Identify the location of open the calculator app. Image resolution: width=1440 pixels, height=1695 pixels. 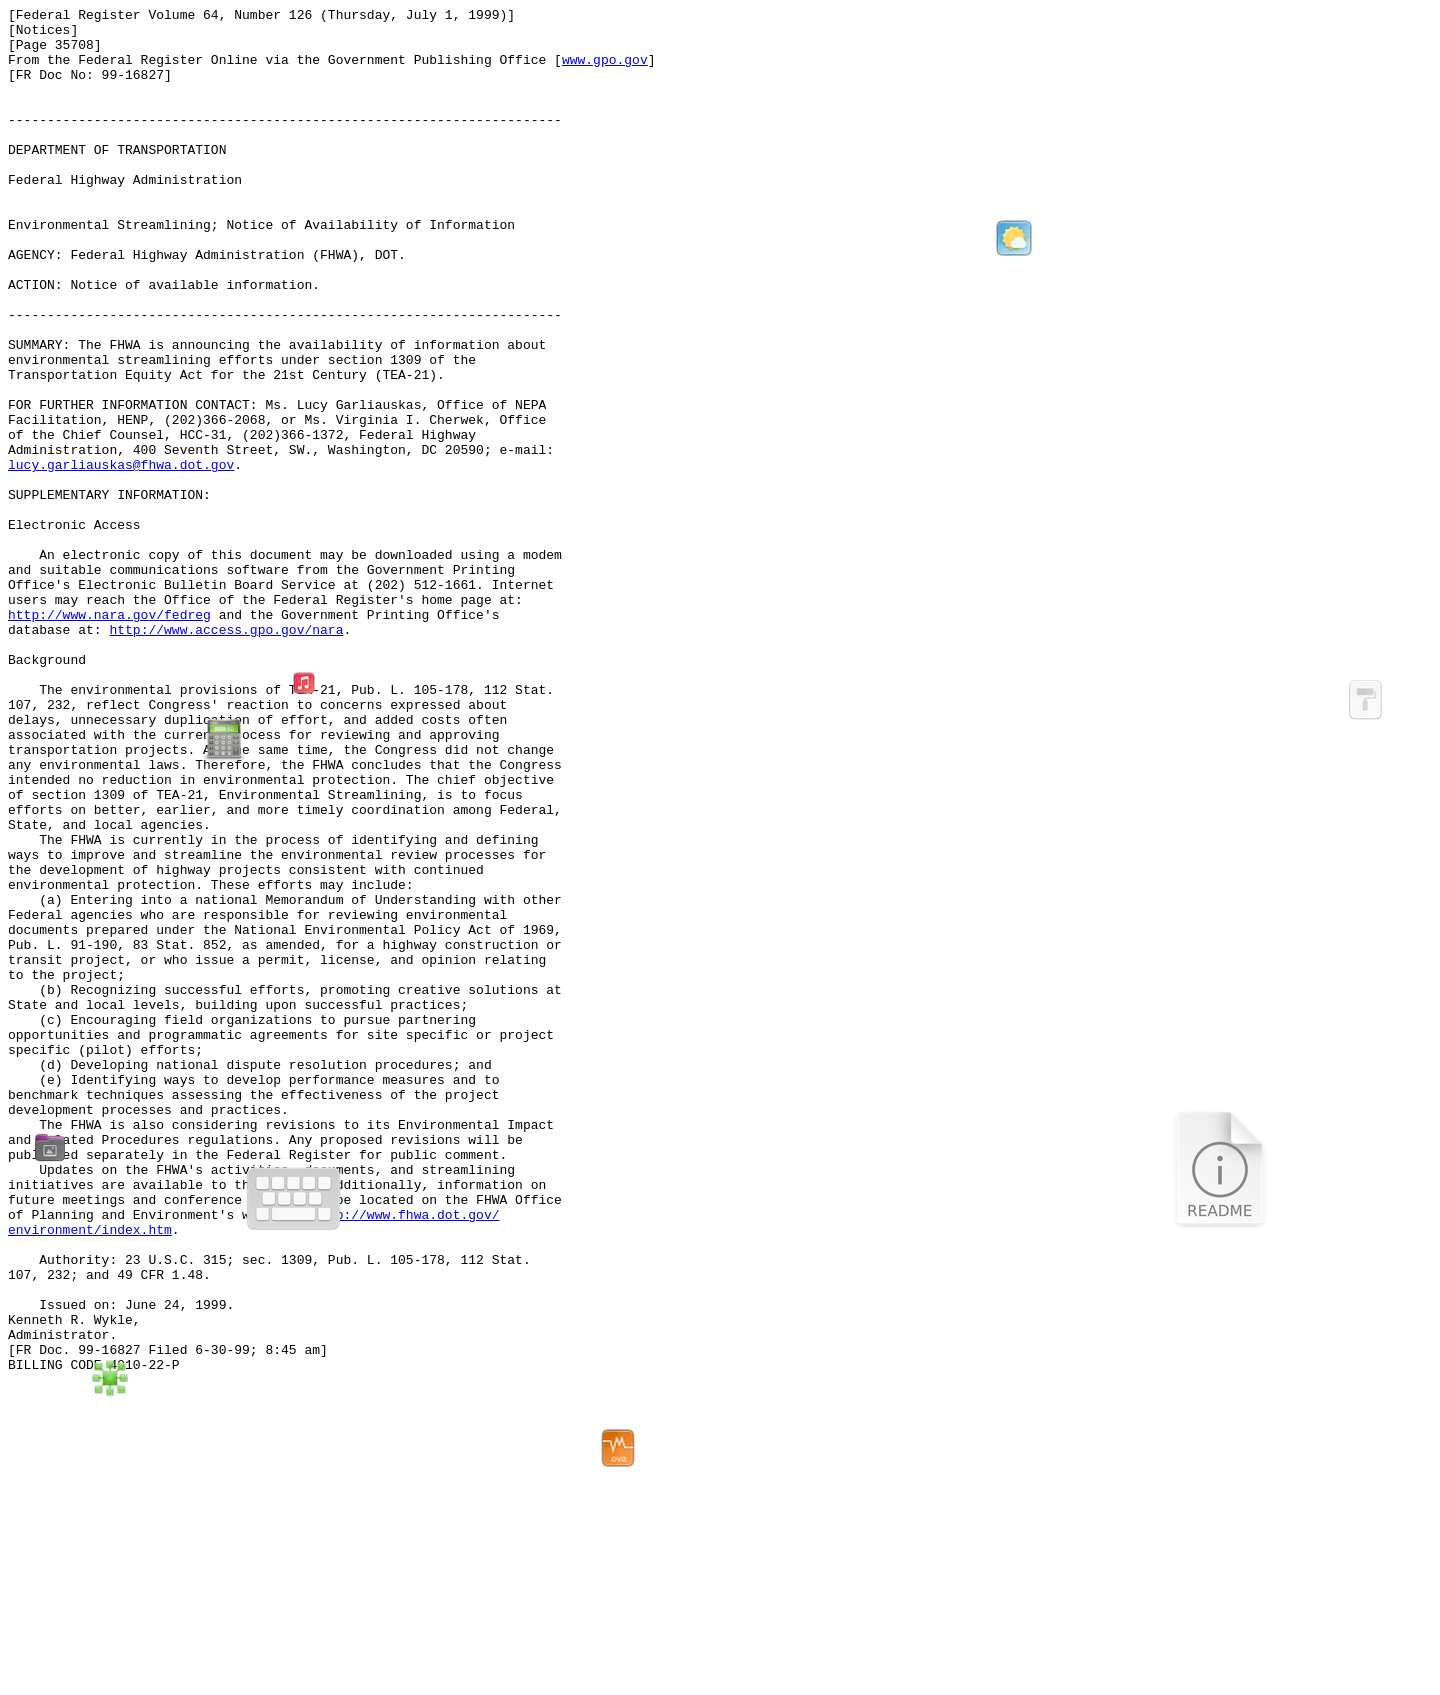
(224, 740).